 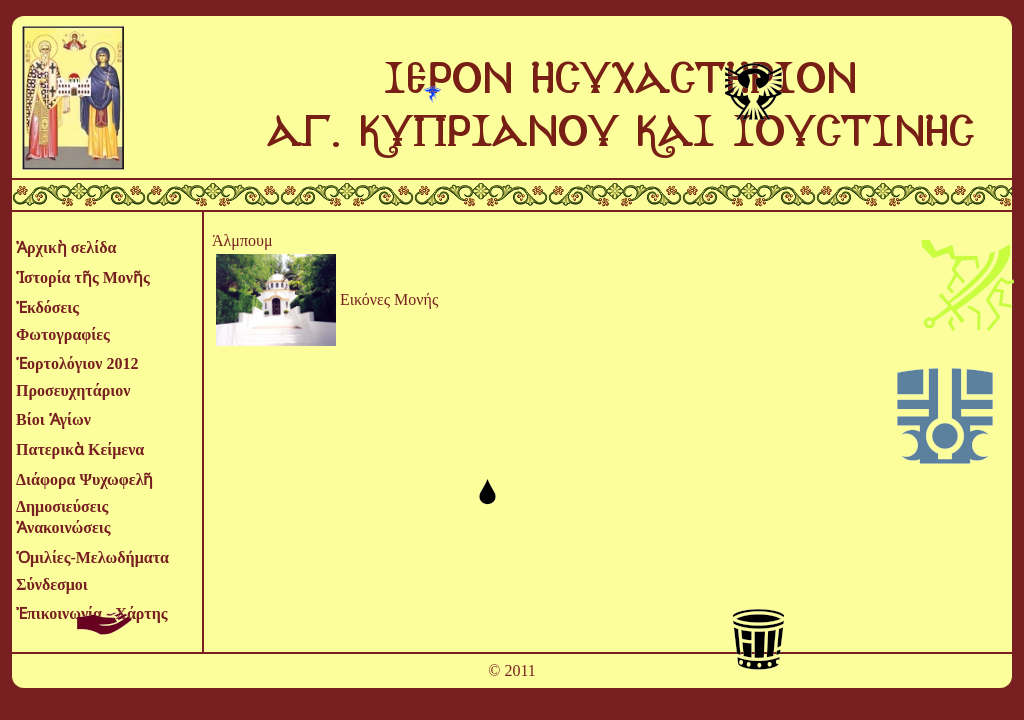 What do you see at coordinates (758, 629) in the screenshot?
I see `empty inventory or storage container` at bounding box center [758, 629].